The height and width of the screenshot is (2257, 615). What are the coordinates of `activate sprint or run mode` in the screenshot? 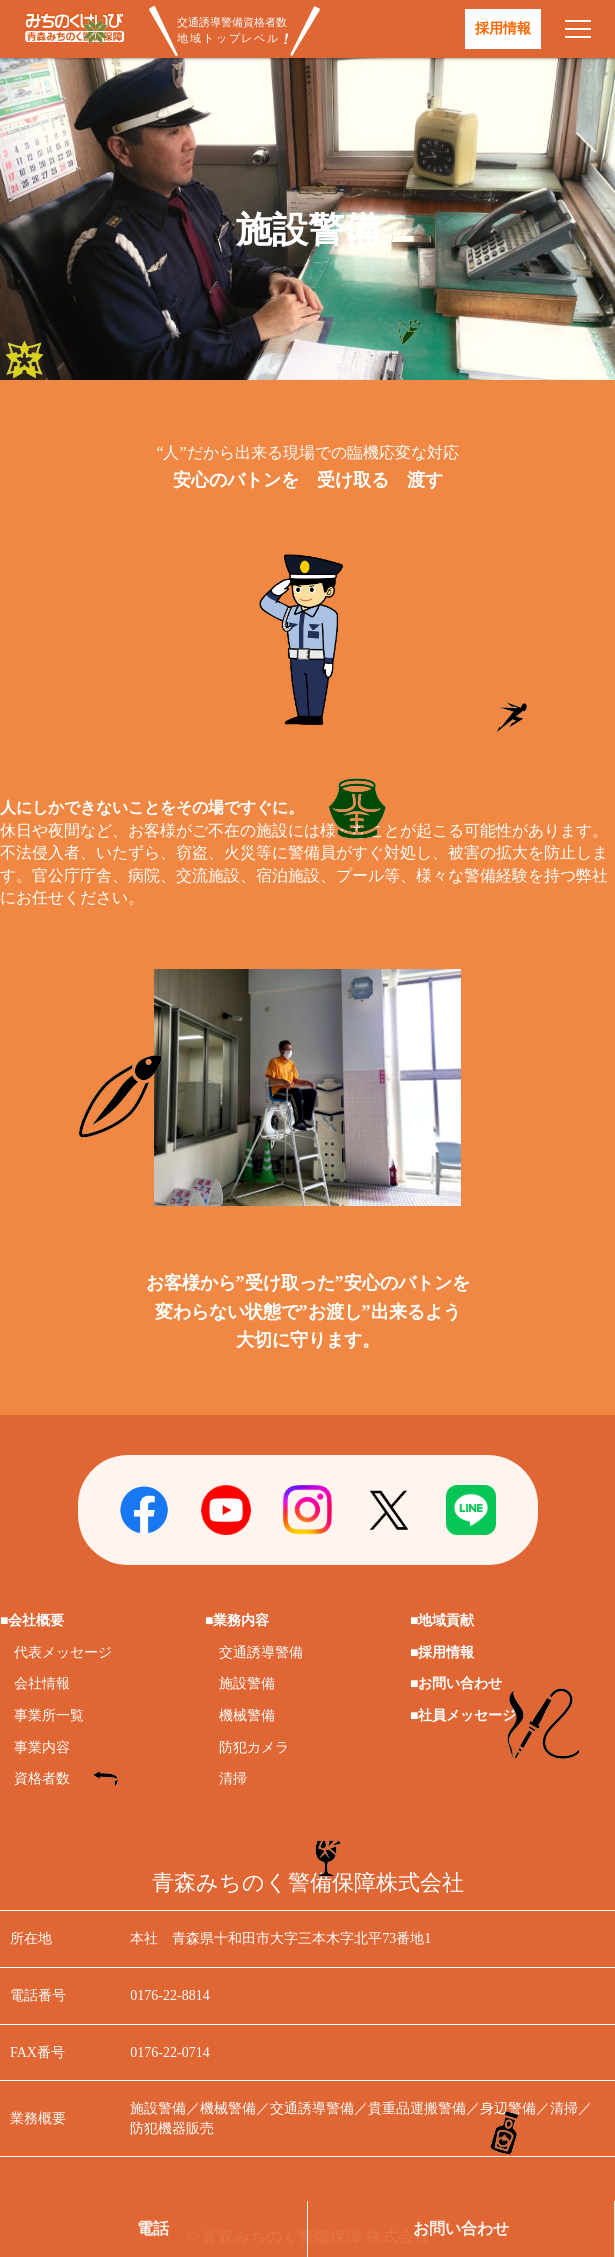 It's located at (511, 717).